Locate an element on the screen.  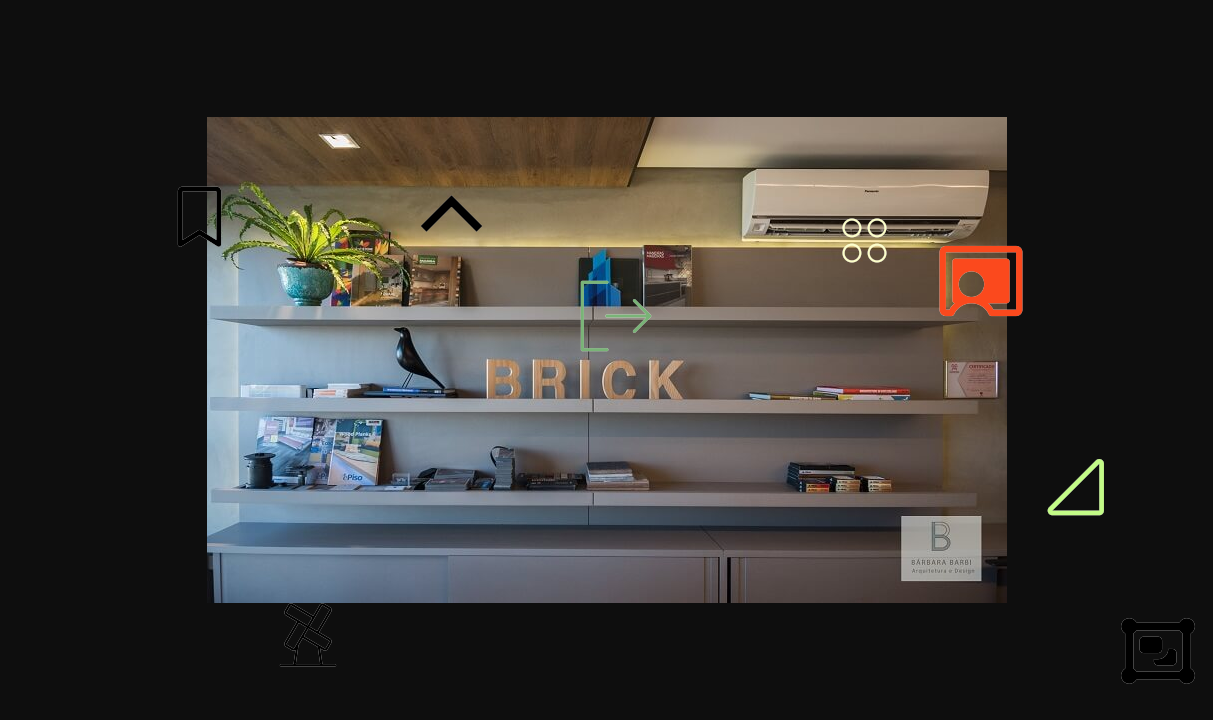
save this item for later is located at coordinates (199, 215).